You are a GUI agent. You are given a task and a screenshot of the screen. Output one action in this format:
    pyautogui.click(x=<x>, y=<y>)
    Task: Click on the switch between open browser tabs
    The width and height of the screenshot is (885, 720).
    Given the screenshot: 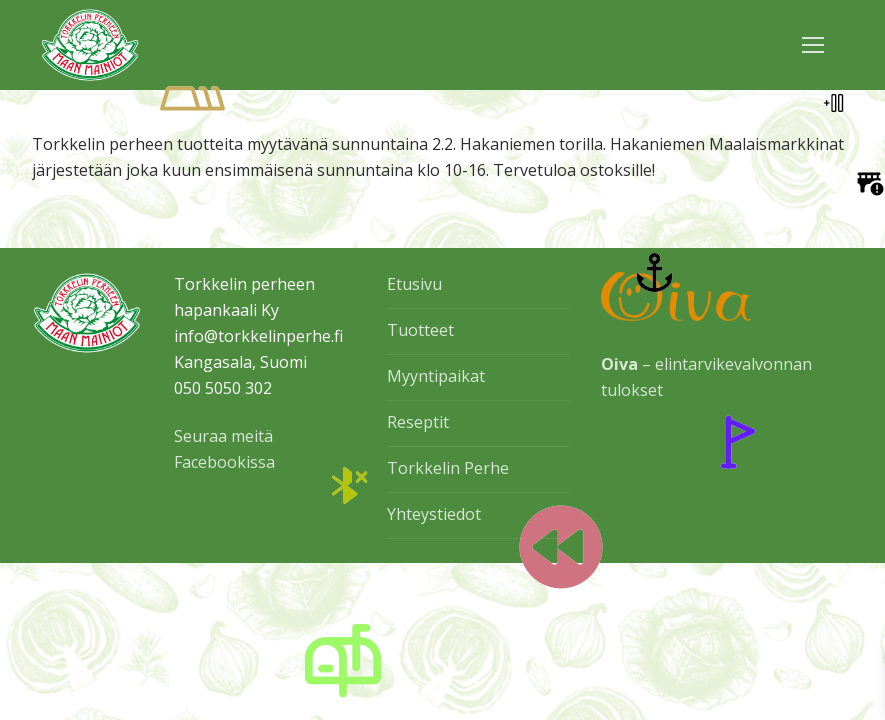 What is the action you would take?
    pyautogui.click(x=192, y=98)
    